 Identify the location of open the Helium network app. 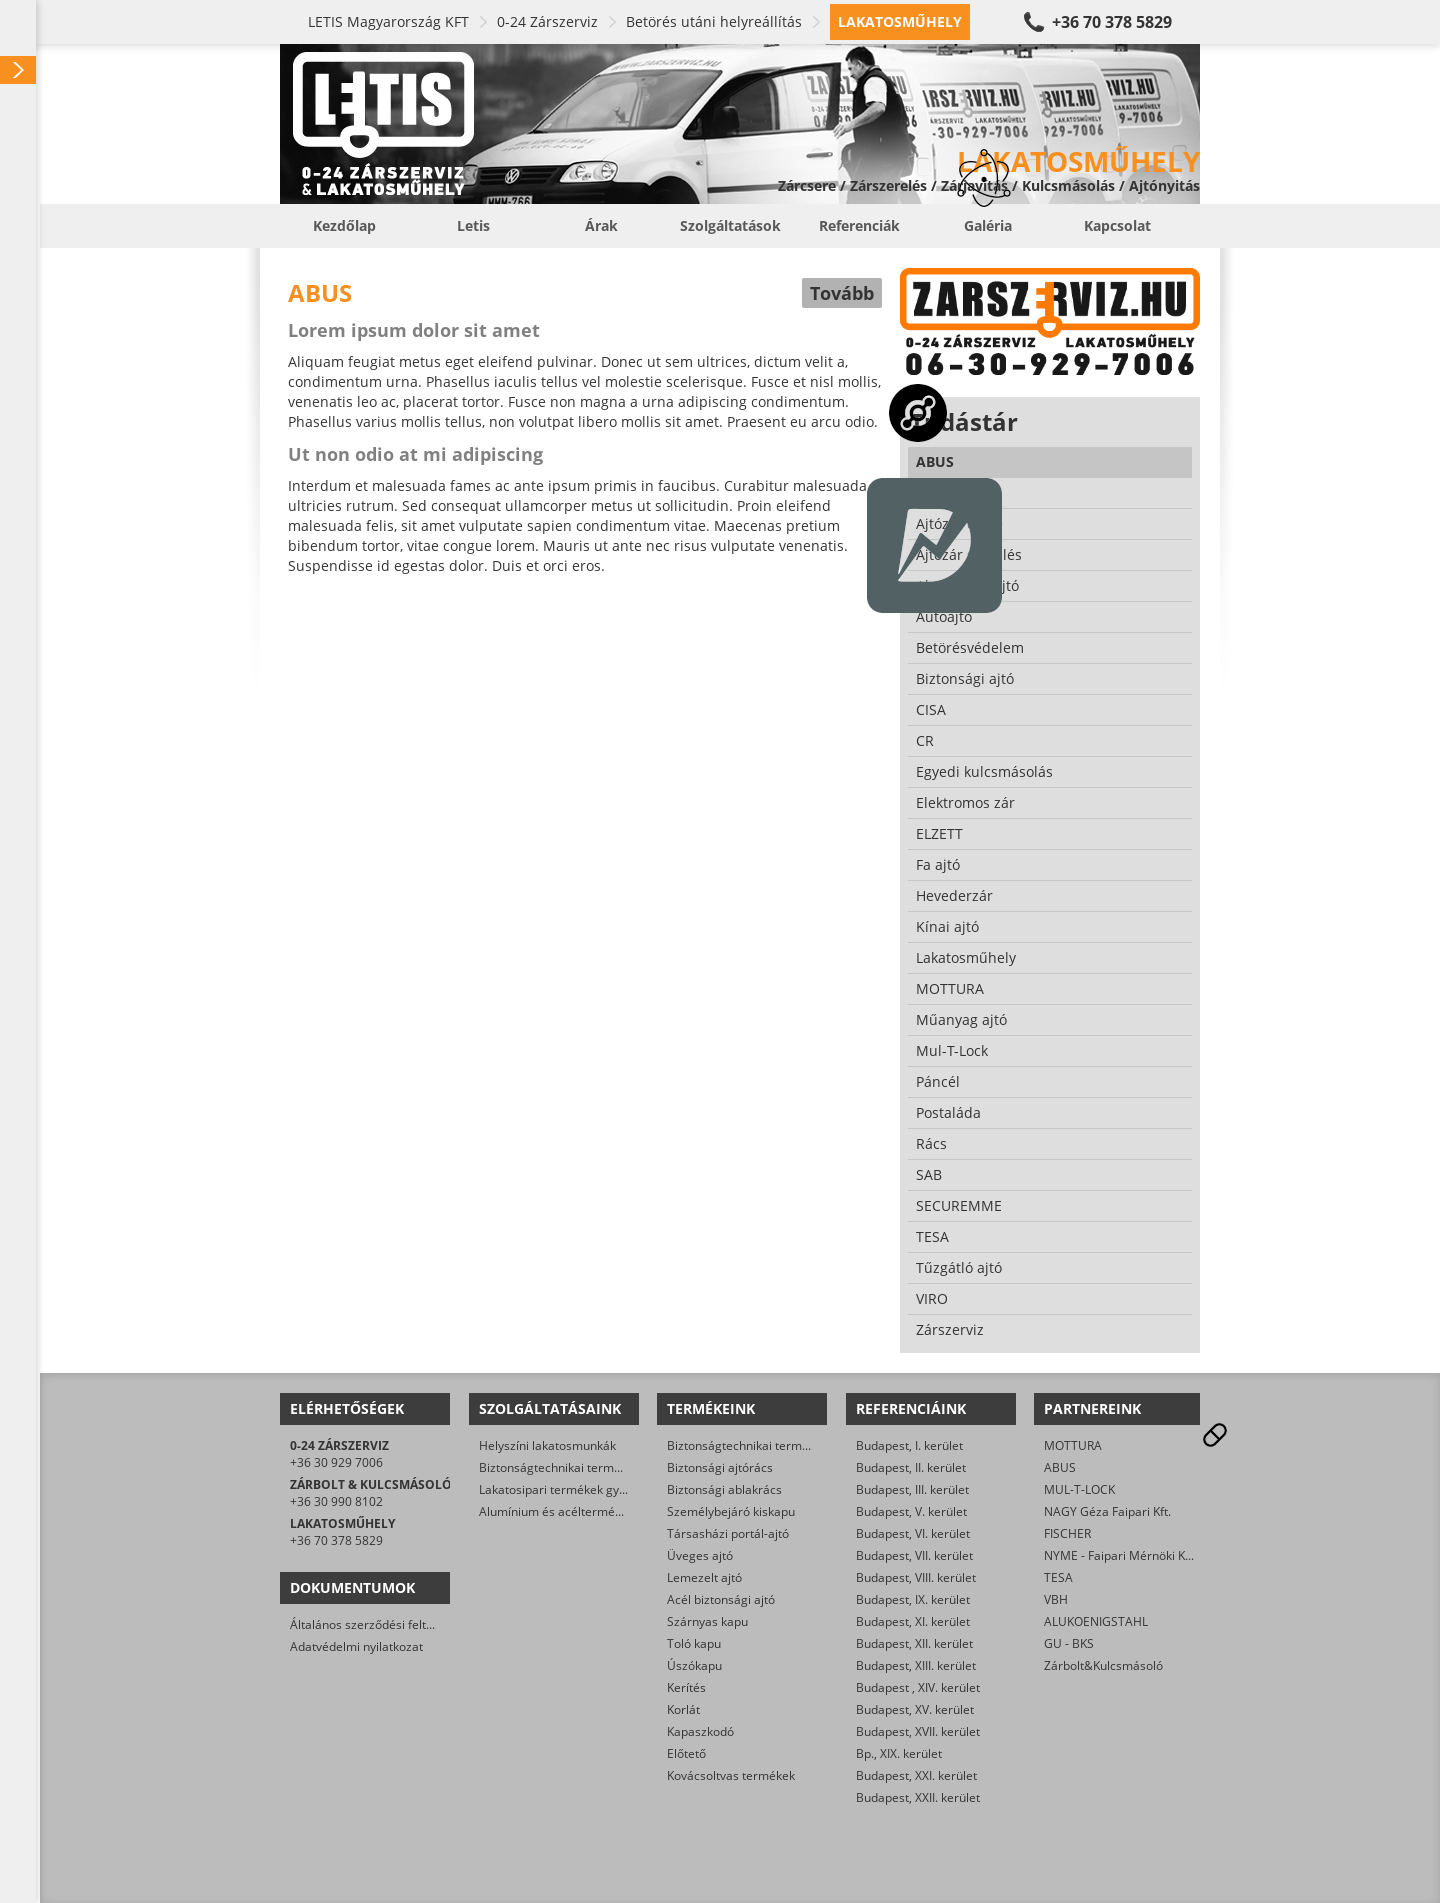
(918, 413).